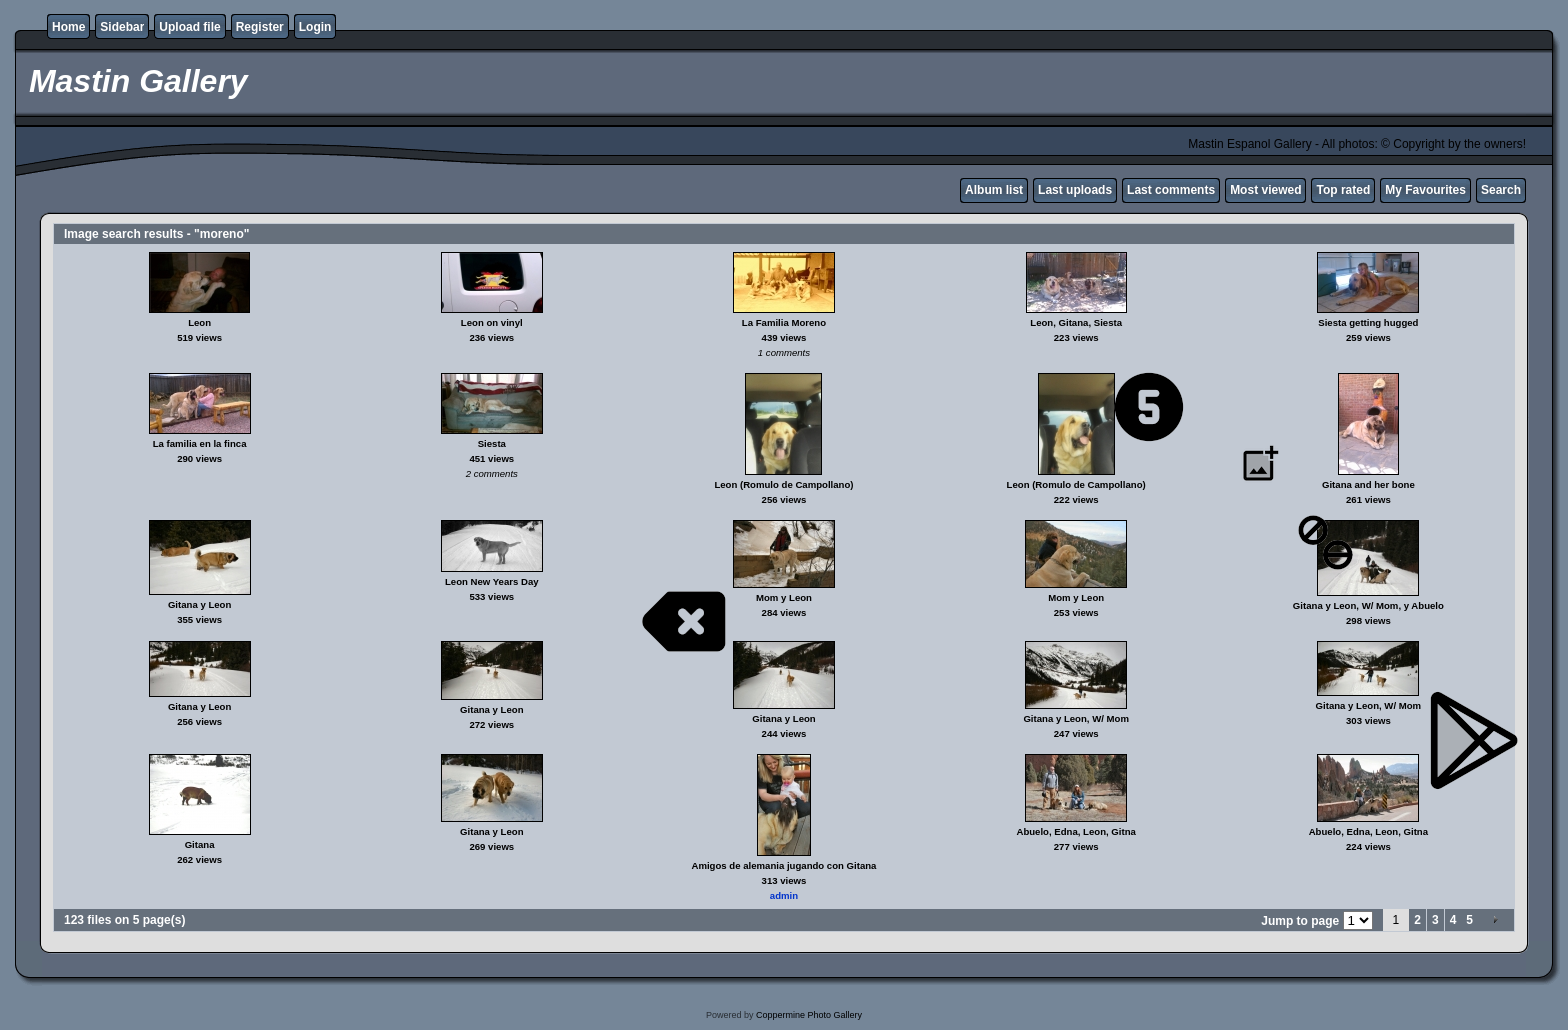 Image resolution: width=1568 pixels, height=1030 pixels. I want to click on indicates step 5 in a multi-step process, so click(1149, 407).